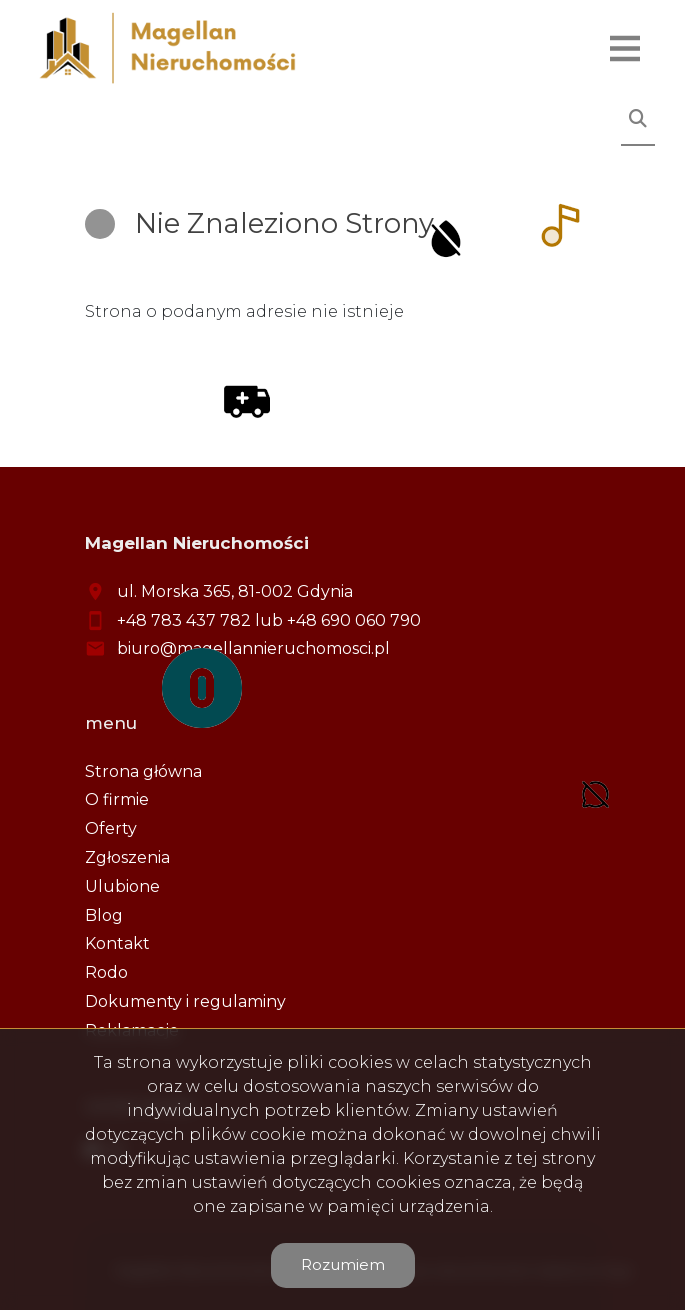  I want to click on request emergency medical services, so click(245, 399).